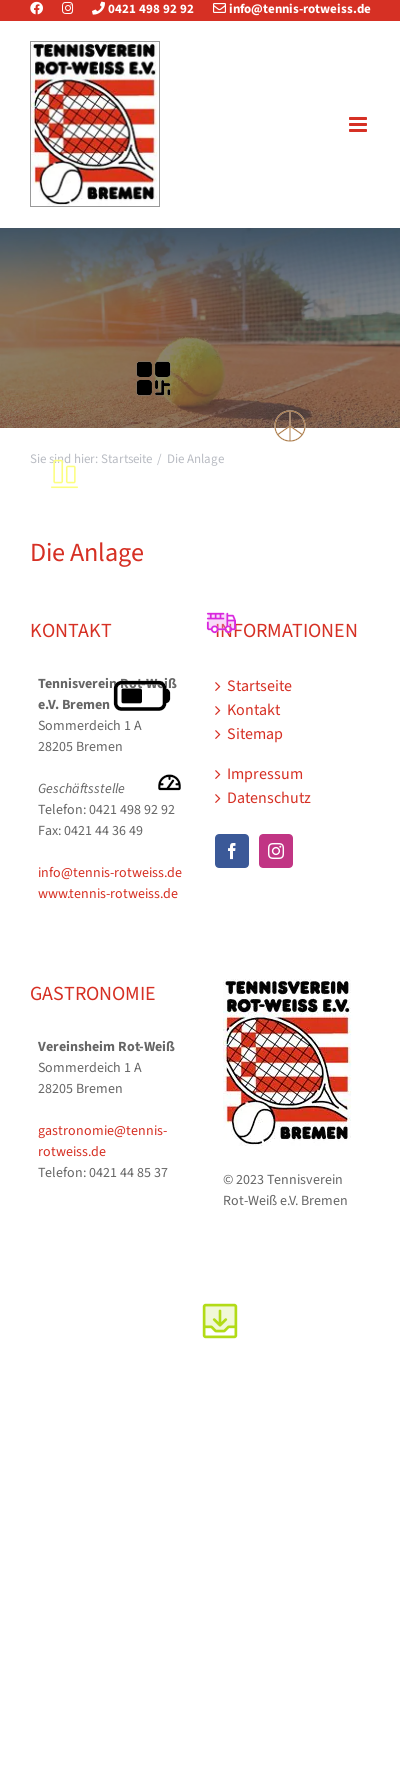 The width and height of the screenshot is (400, 1782). I want to click on download file to inbox or tray, so click(220, 1321).